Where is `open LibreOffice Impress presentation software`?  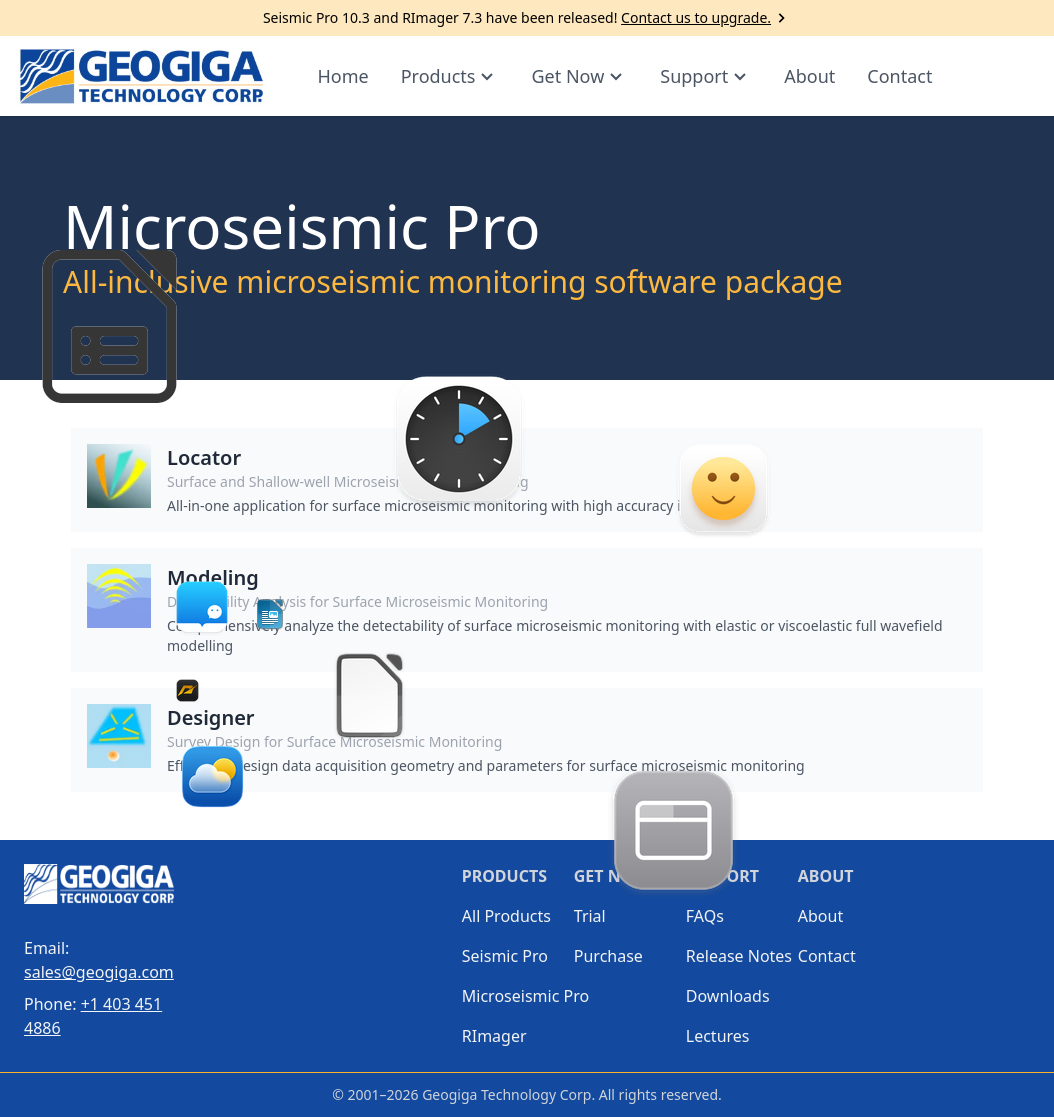
open LibreOffice Impress presentation software is located at coordinates (109, 326).